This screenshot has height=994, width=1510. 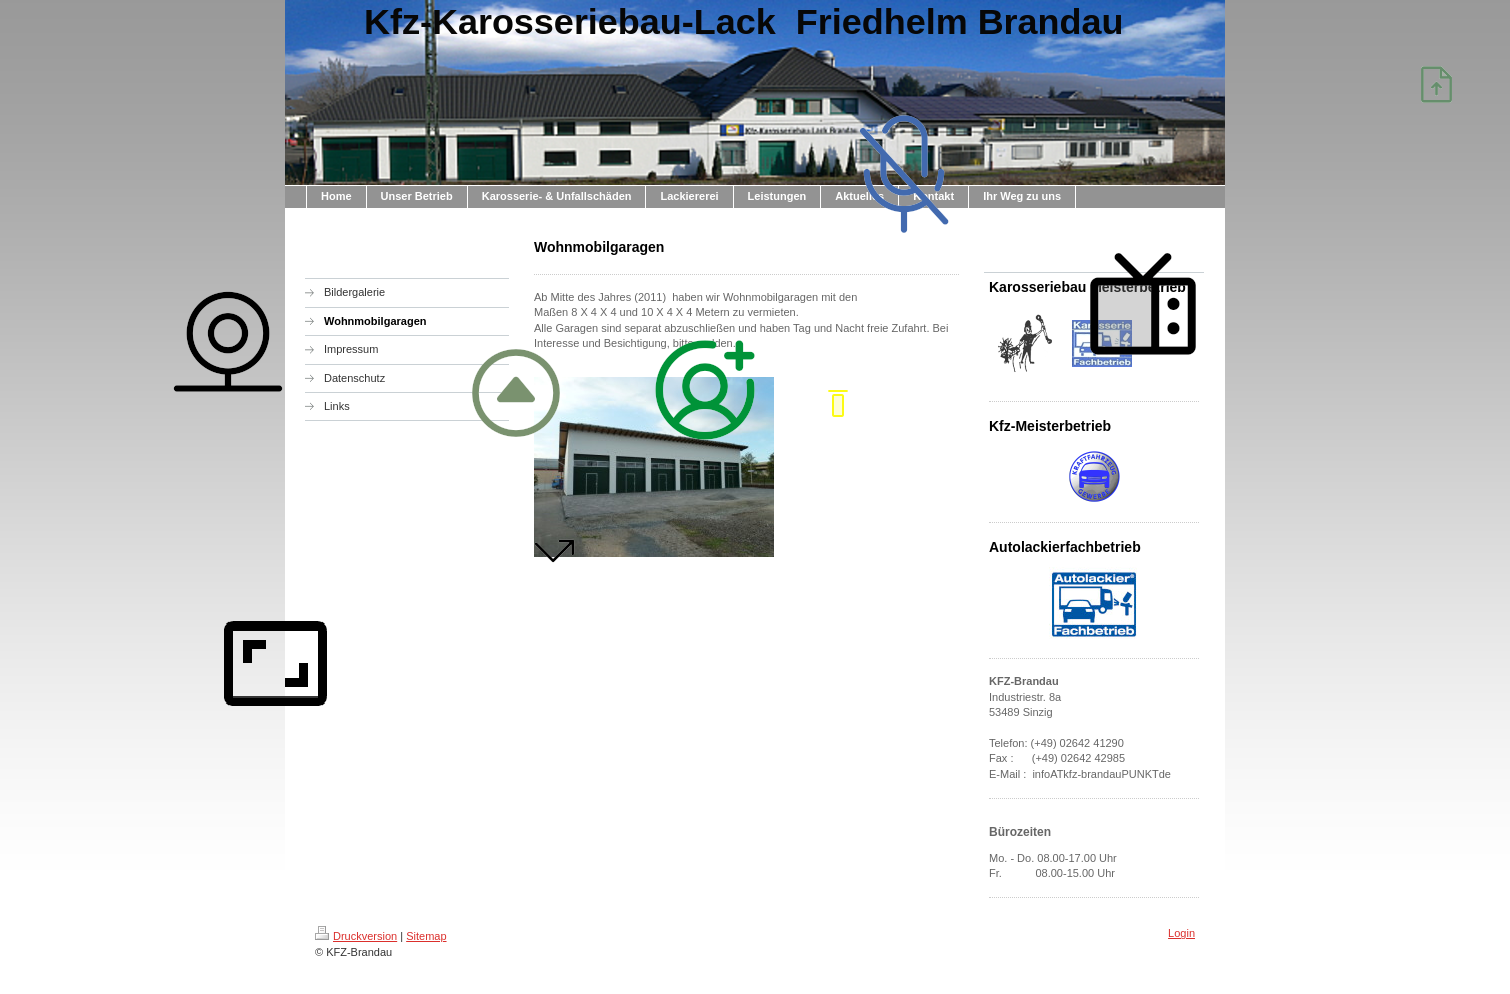 I want to click on access webcam or camera settings, so click(x=228, y=346).